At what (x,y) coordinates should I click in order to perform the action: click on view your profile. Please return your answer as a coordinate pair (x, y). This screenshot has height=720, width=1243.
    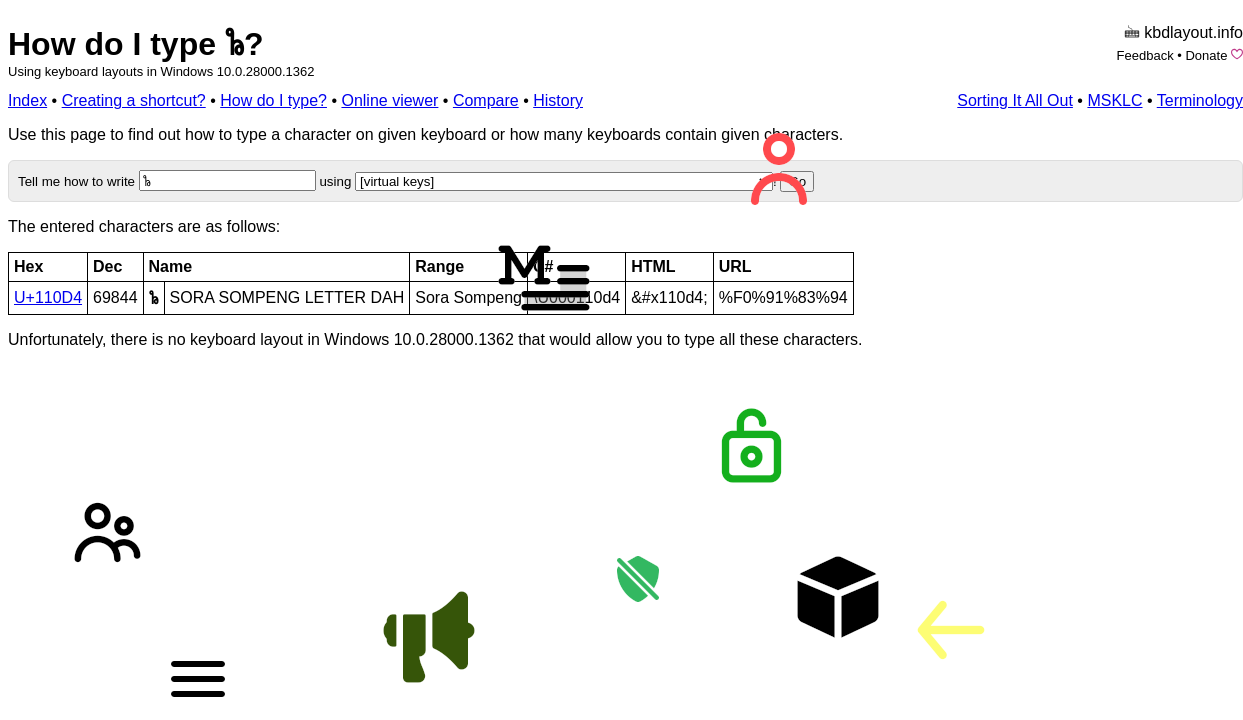
    Looking at the image, I should click on (779, 169).